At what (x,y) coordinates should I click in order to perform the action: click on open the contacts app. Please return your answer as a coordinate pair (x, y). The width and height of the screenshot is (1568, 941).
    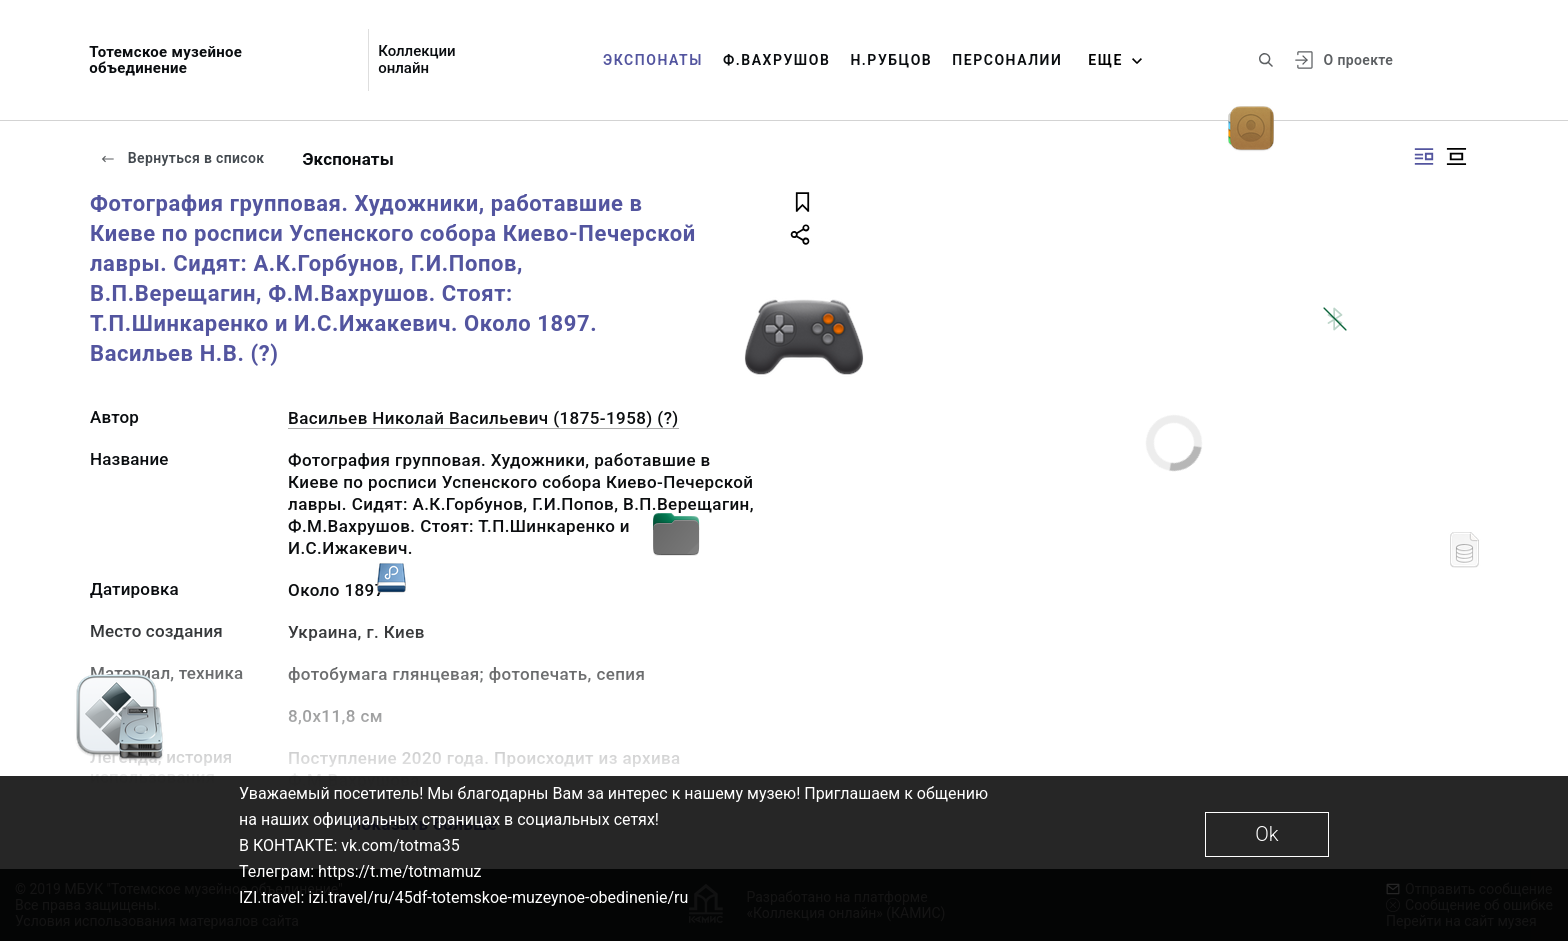
    Looking at the image, I should click on (1252, 128).